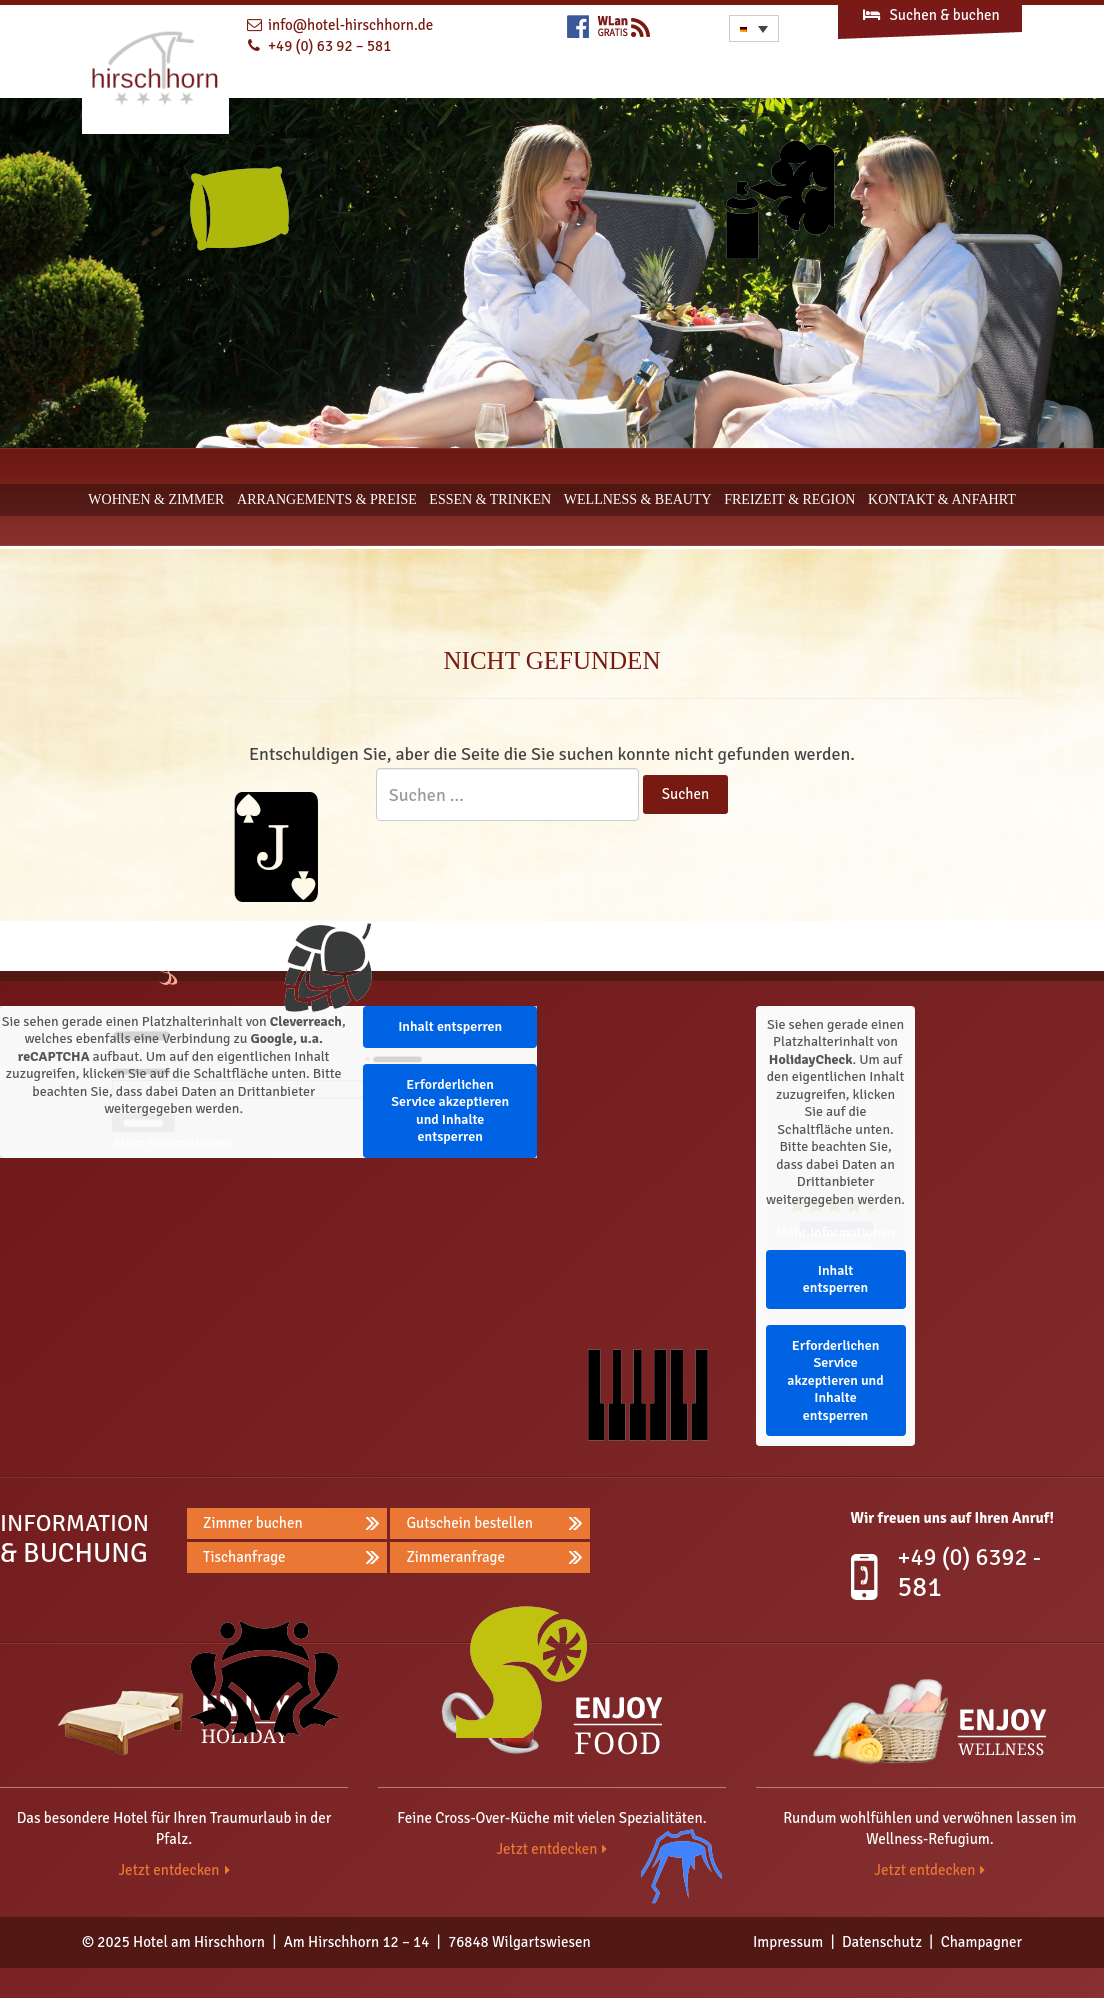 The height and width of the screenshot is (1998, 1104). I want to click on indicates a slash or cutting attack action, so click(168, 977).